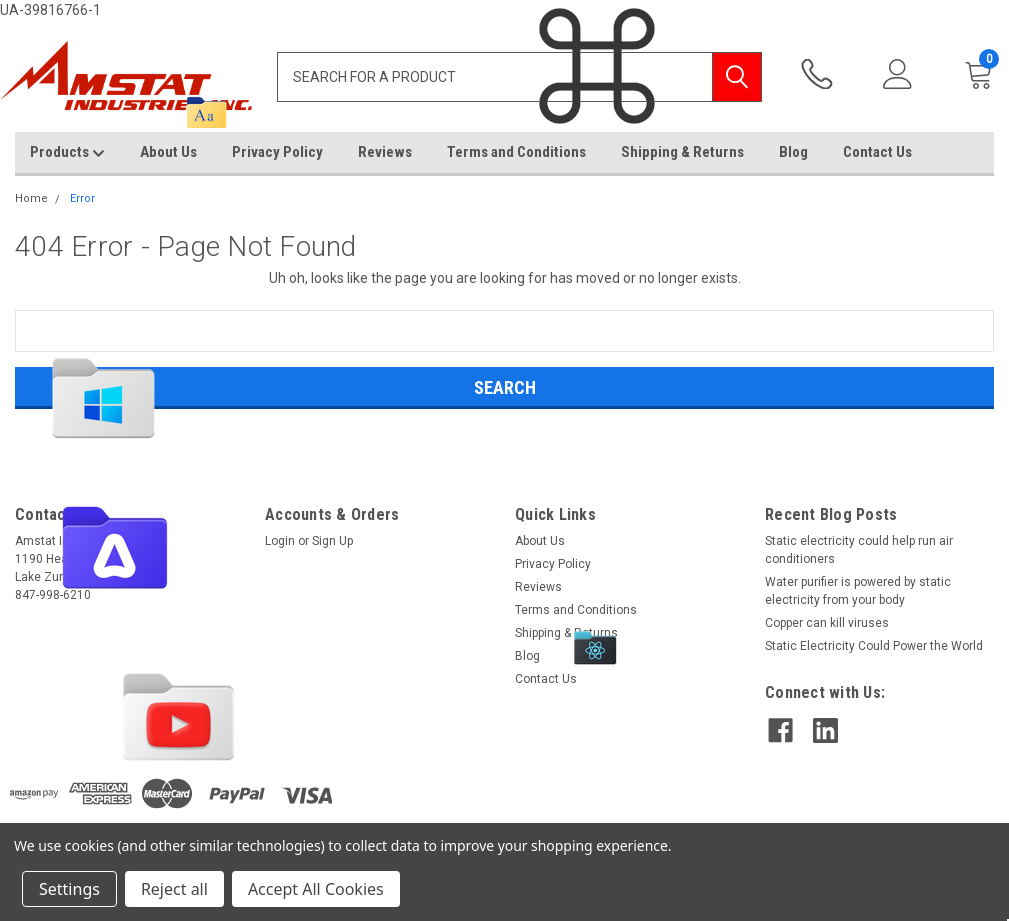 The image size is (1009, 921). Describe the element at coordinates (597, 66) in the screenshot. I see `command key symbol on mac keyboards` at that location.